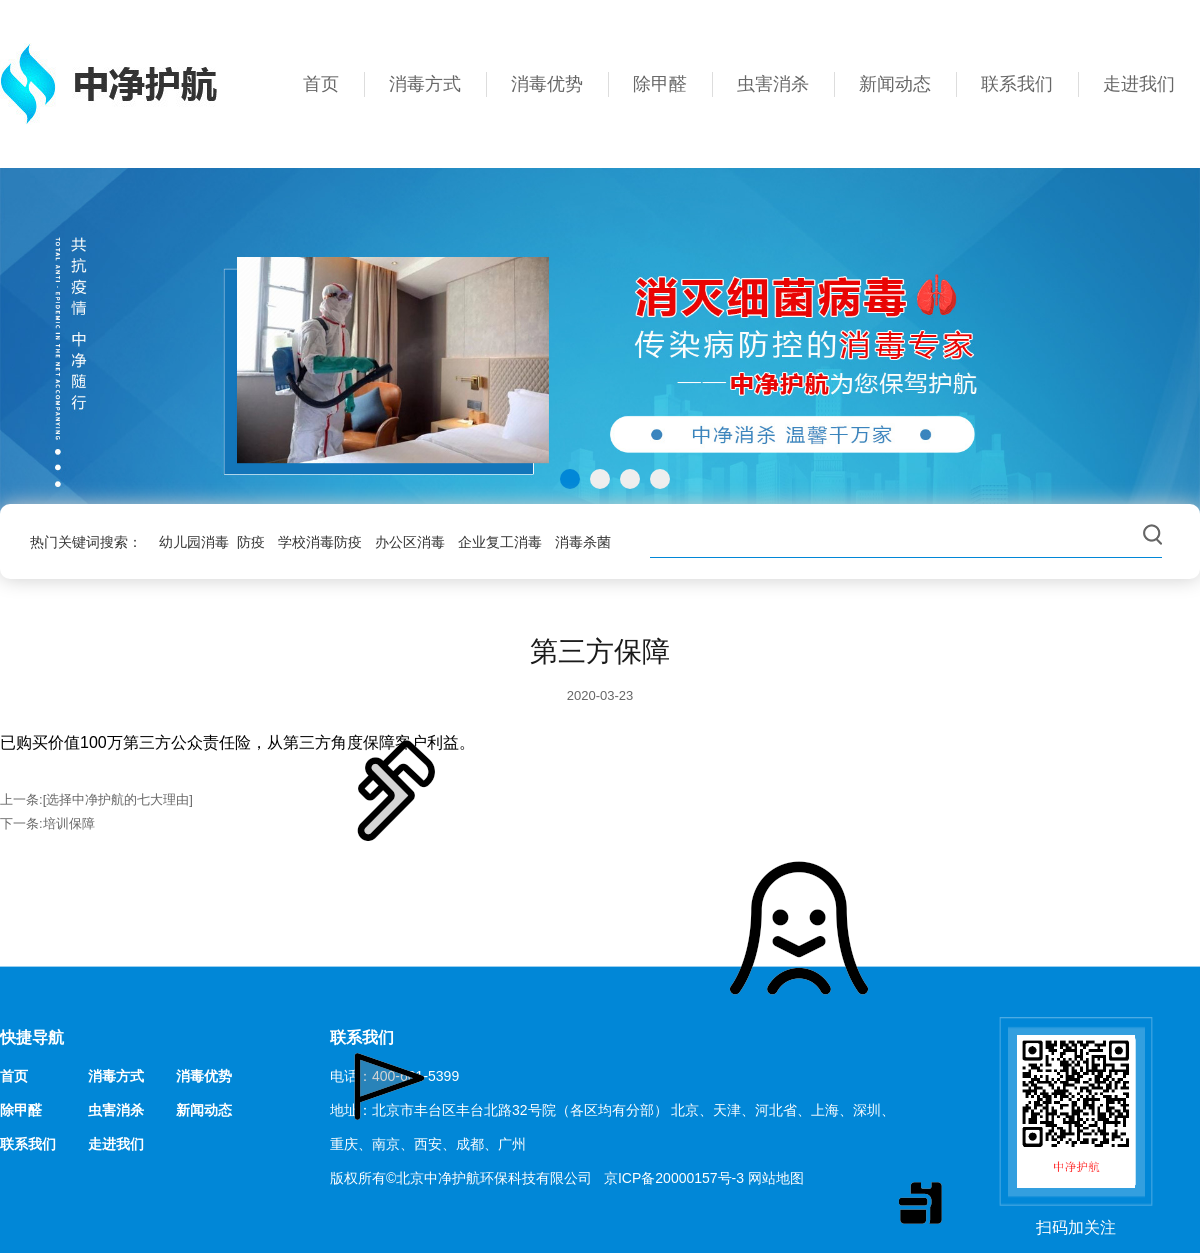  Describe the element at coordinates (799, 936) in the screenshot. I see `indicates linux operating system compatibility` at that location.